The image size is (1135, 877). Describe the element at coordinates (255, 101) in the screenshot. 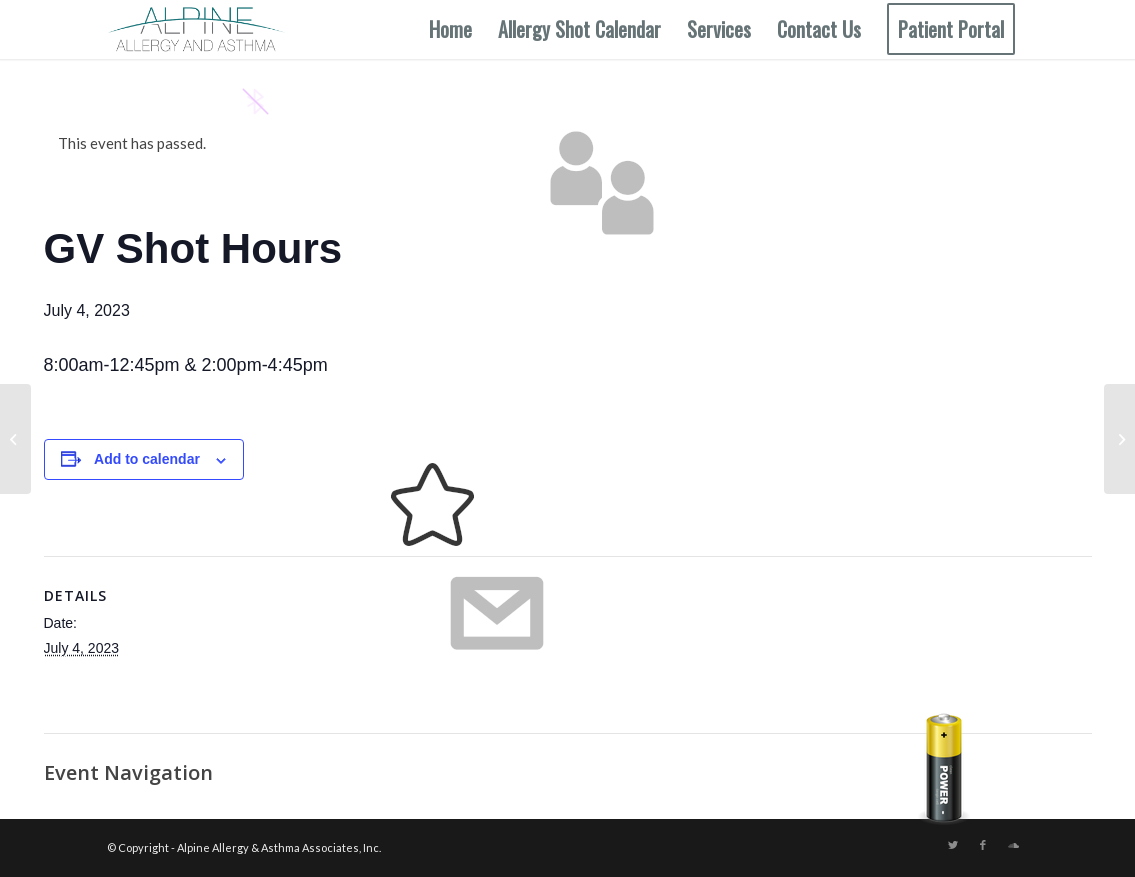

I see `indicates bluetooth is turned off or disabled` at that location.